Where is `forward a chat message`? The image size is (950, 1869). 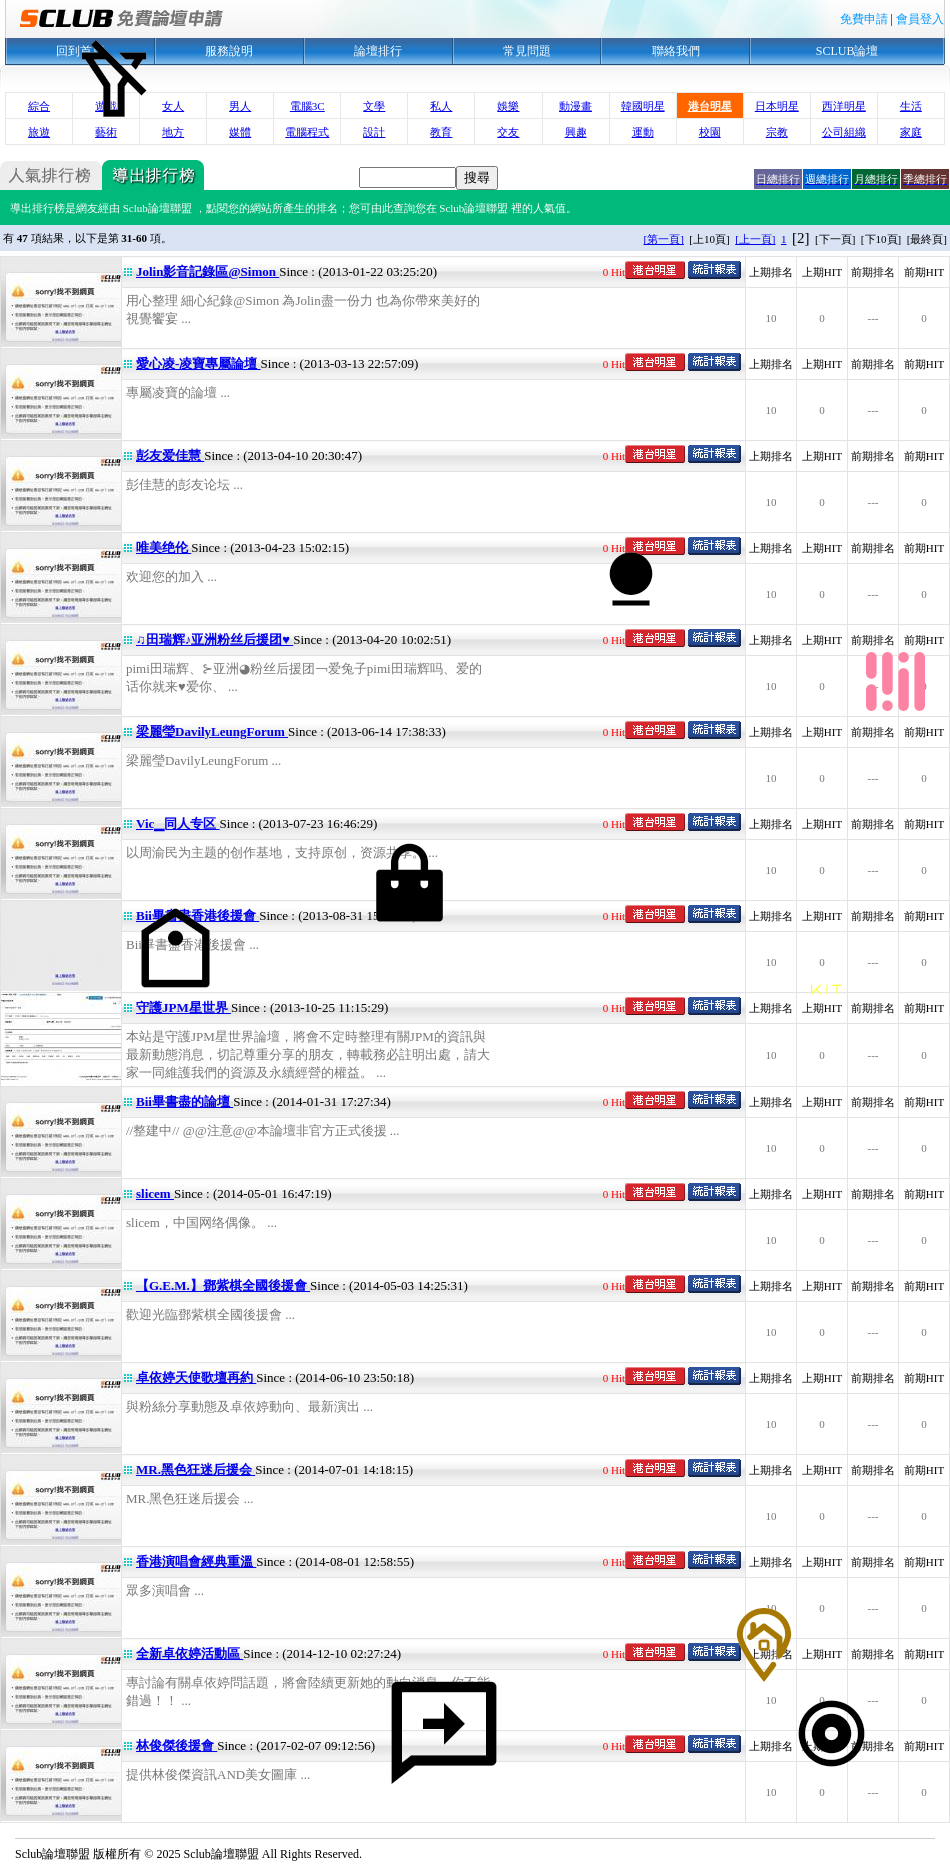 forward a chat message is located at coordinates (444, 1729).